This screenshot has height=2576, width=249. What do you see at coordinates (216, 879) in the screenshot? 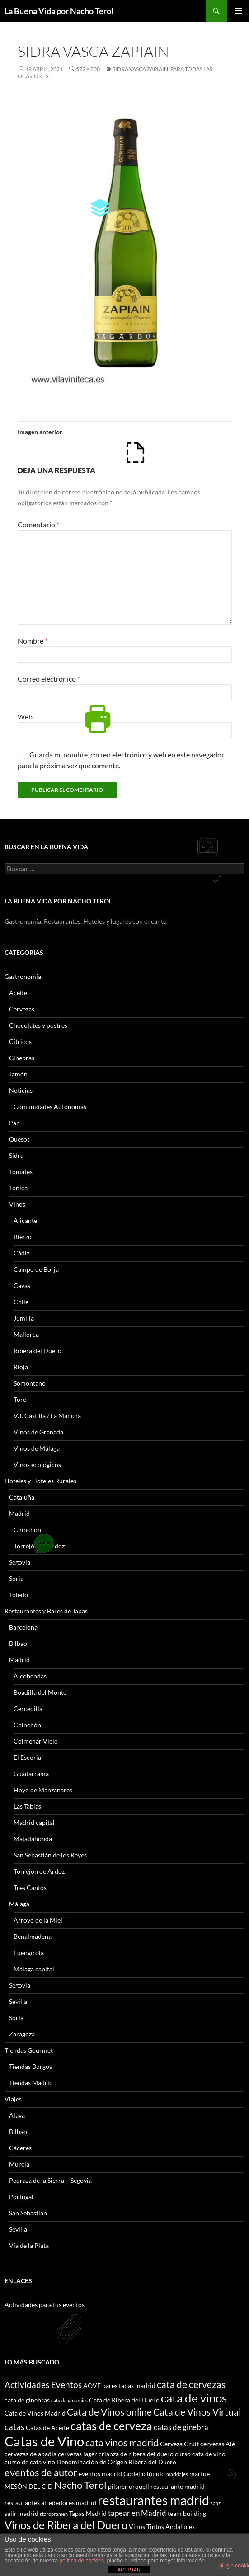
I see `confirm or submit an action` at bounding box center [216, 879].